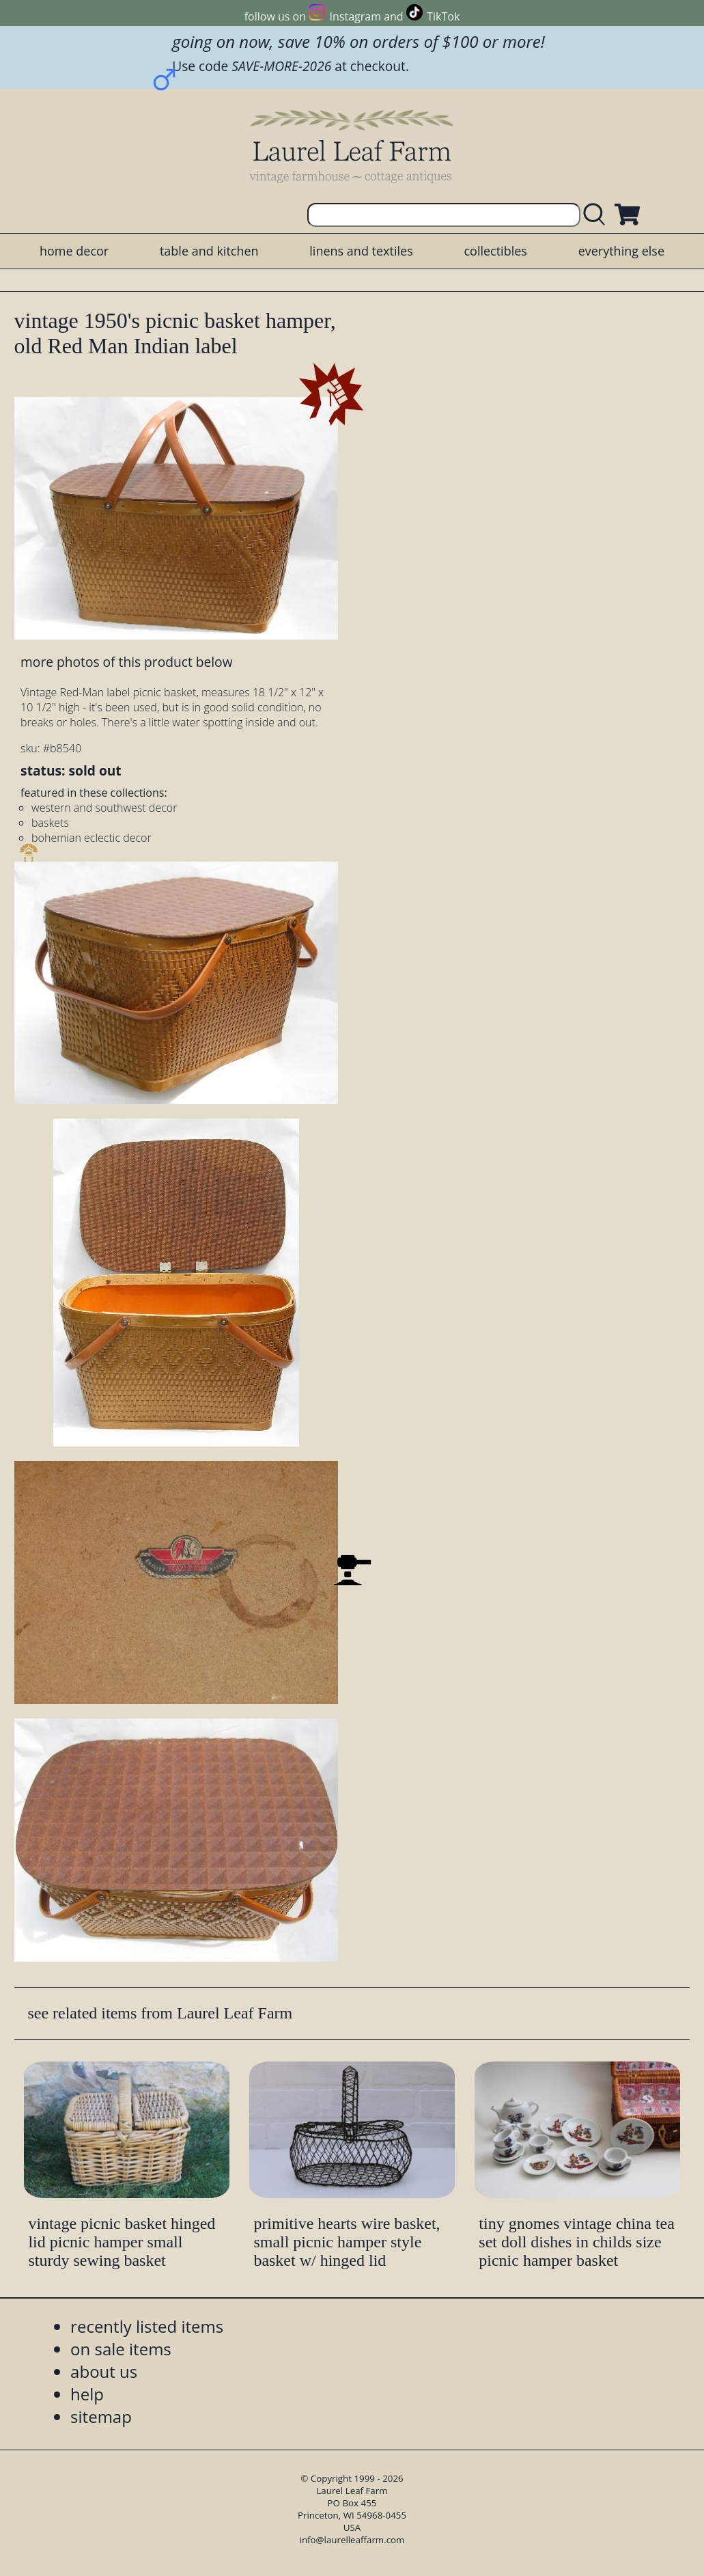  I want to click on indicates male gender option, so click(164, 79).